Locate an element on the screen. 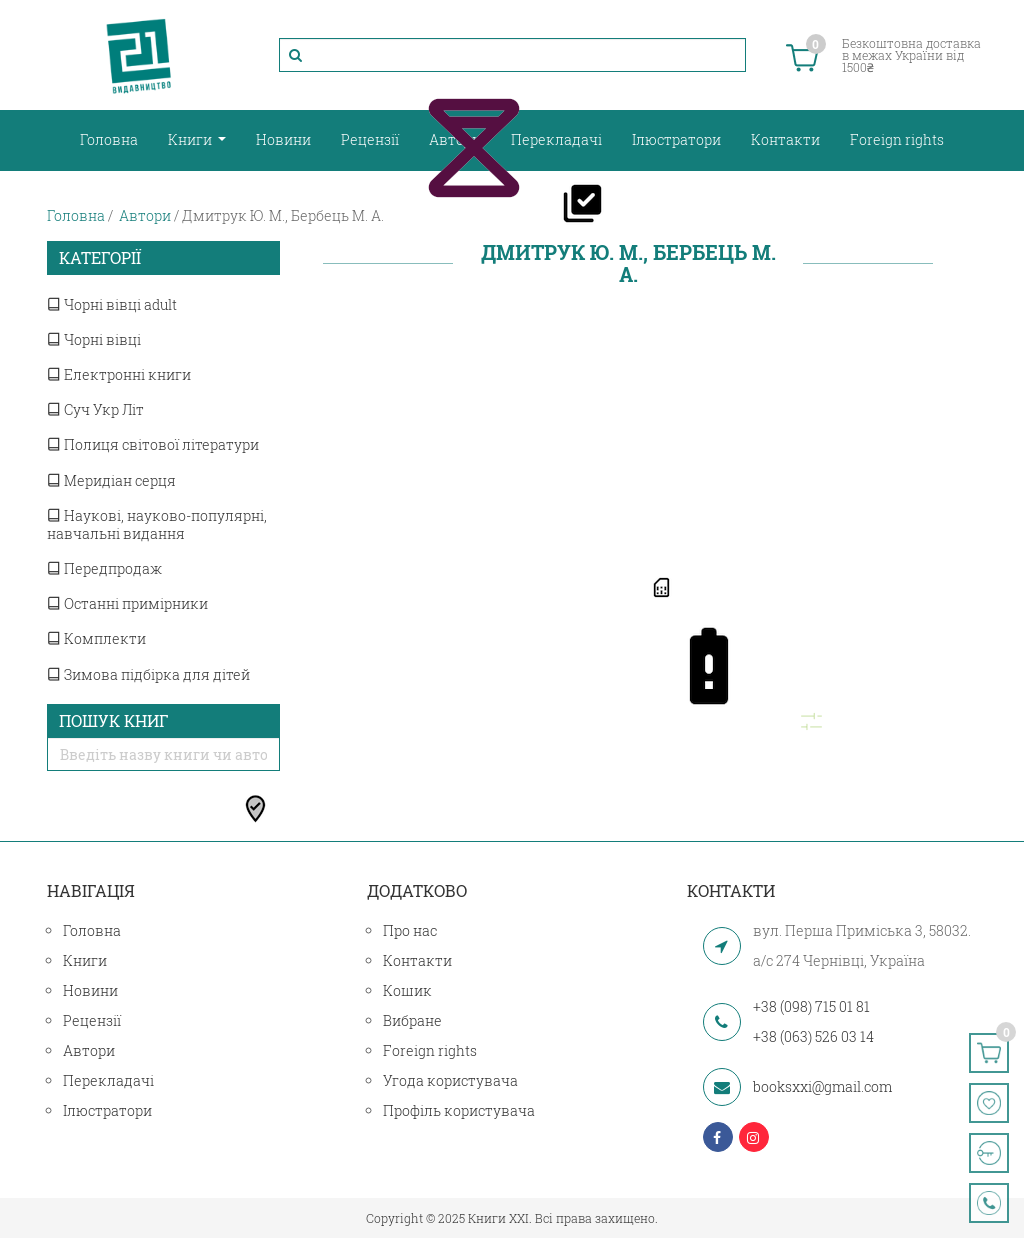 Image resolution: width=1024 pixels, height=1238 pixels. confirm or select a voting location is located at coordinates (255, 808).